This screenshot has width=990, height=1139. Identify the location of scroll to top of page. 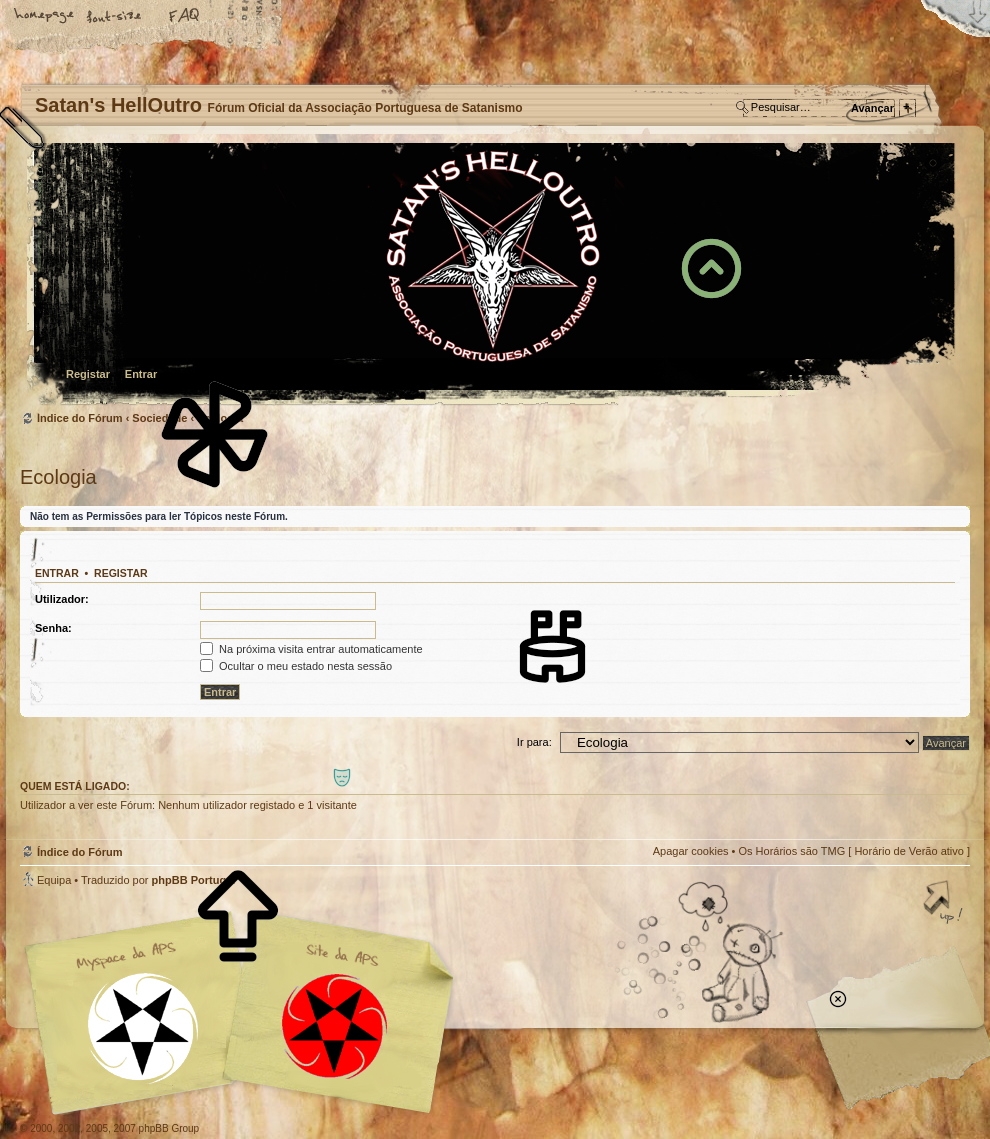
(711, 268).